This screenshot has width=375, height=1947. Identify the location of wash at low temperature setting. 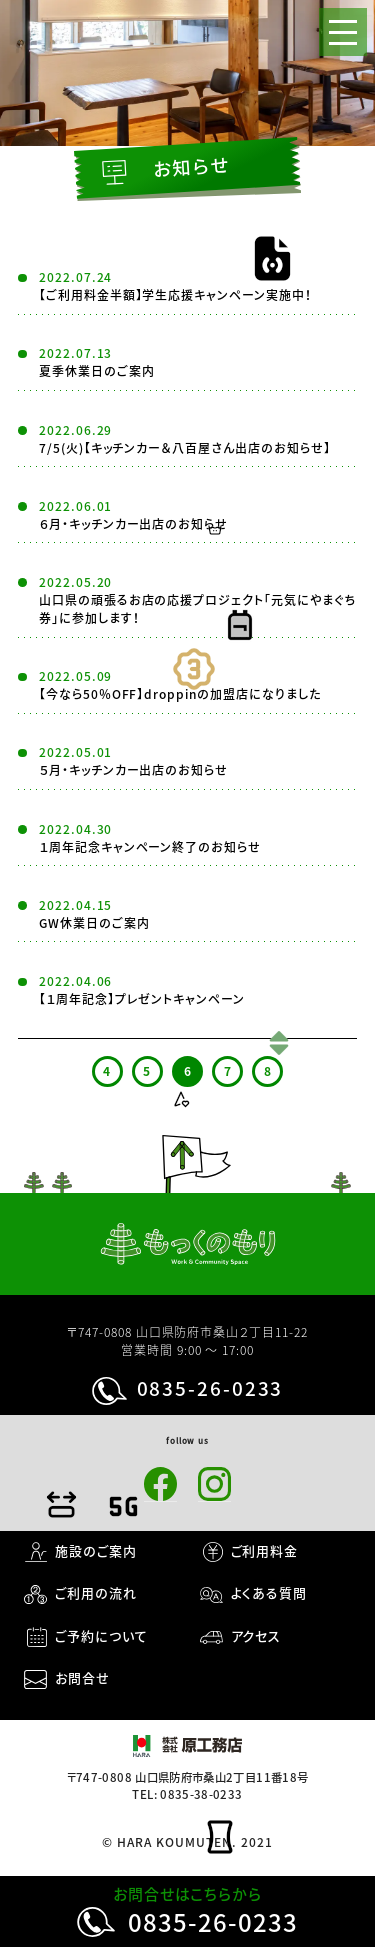
(215, 530).